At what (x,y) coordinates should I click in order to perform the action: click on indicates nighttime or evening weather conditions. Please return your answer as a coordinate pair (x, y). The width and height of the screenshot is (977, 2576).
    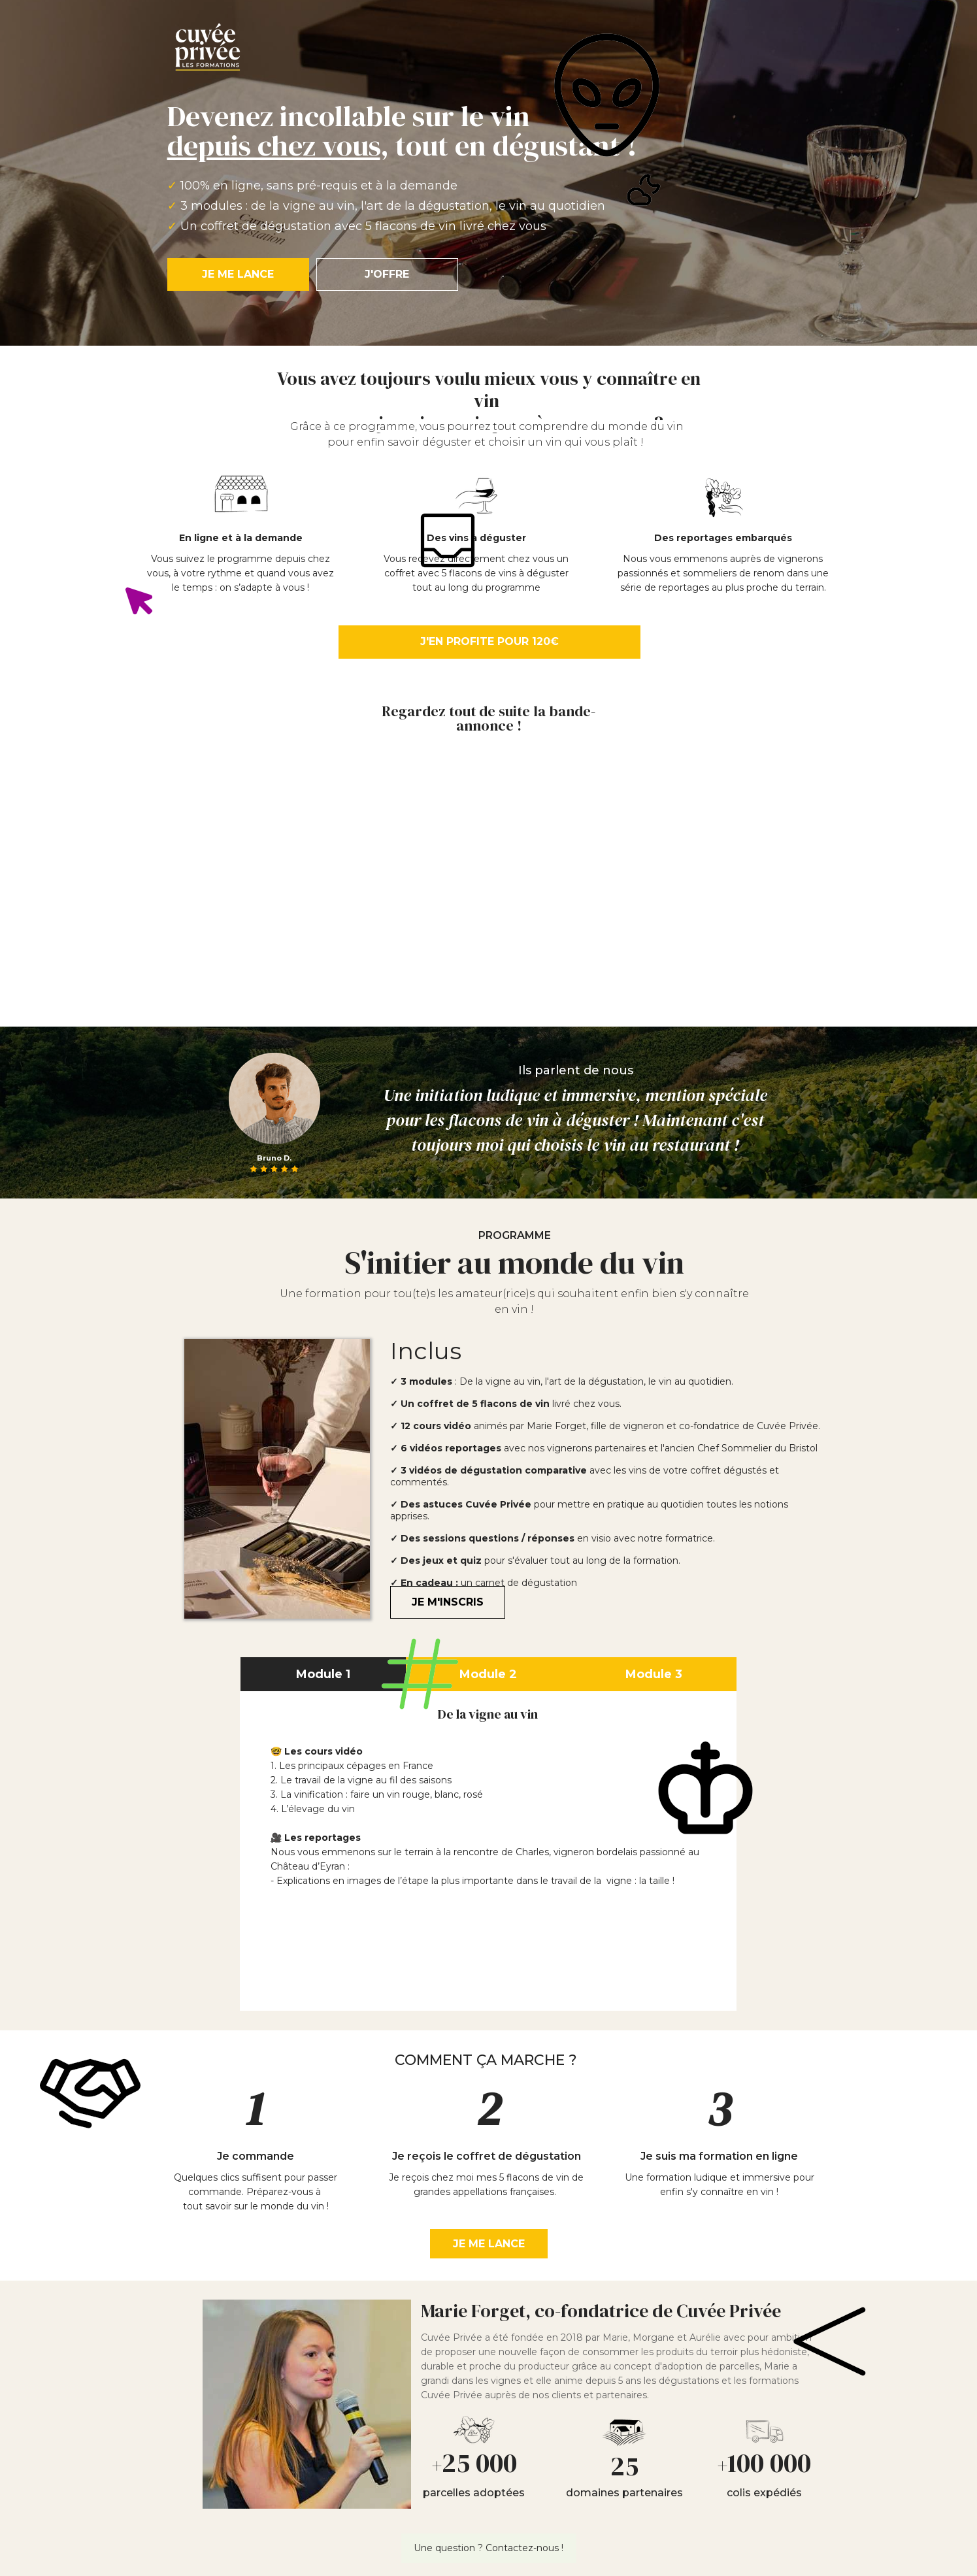
    Looking at the image, I should click on (644, 189).